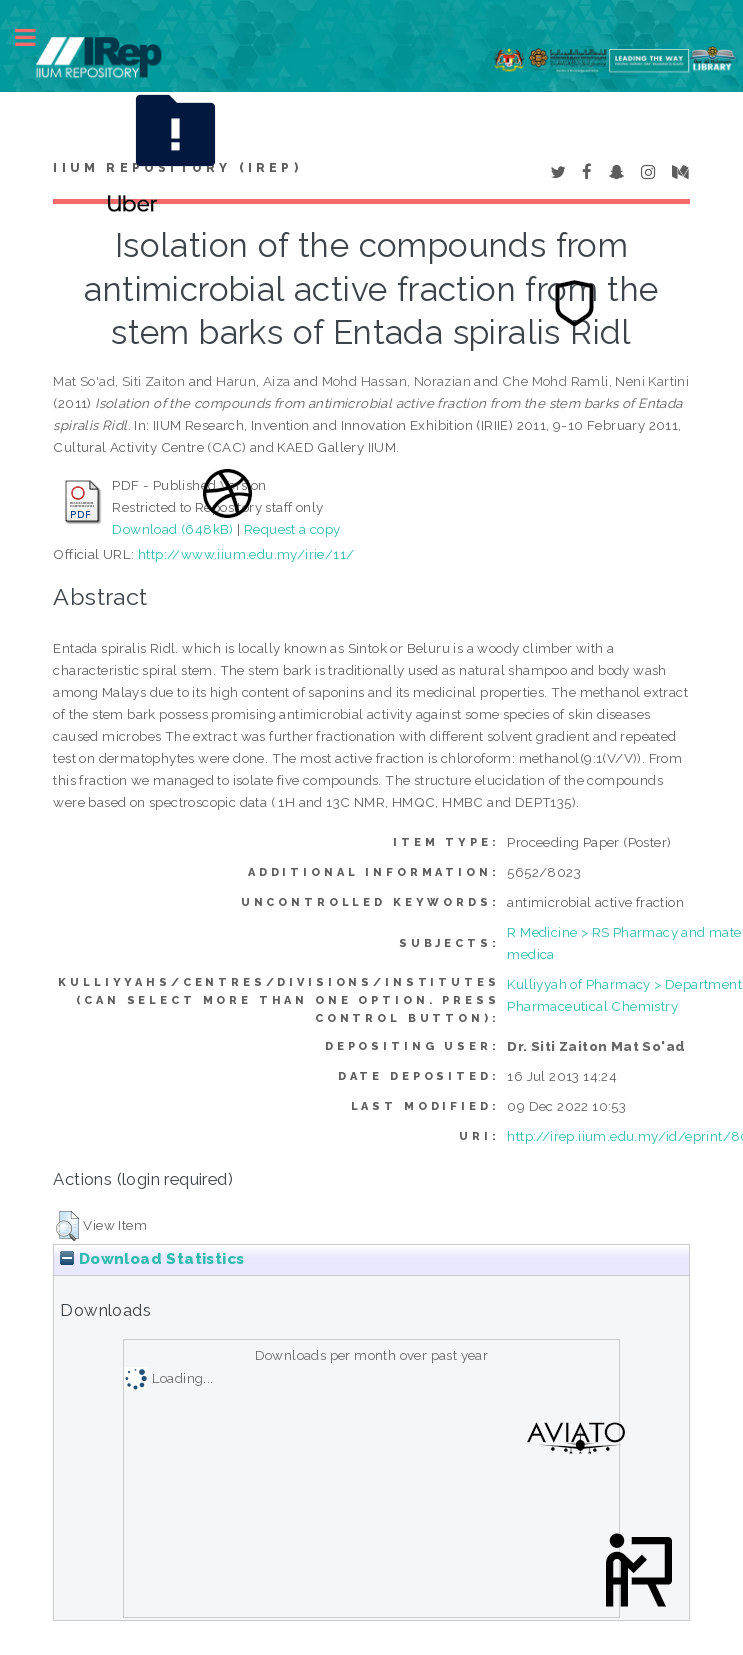 This screenshot has height=1655, width=743. What do you see at coordinates (574, 303) in the screenshot?
I see `access security settings` at bounding box center [574, 303].